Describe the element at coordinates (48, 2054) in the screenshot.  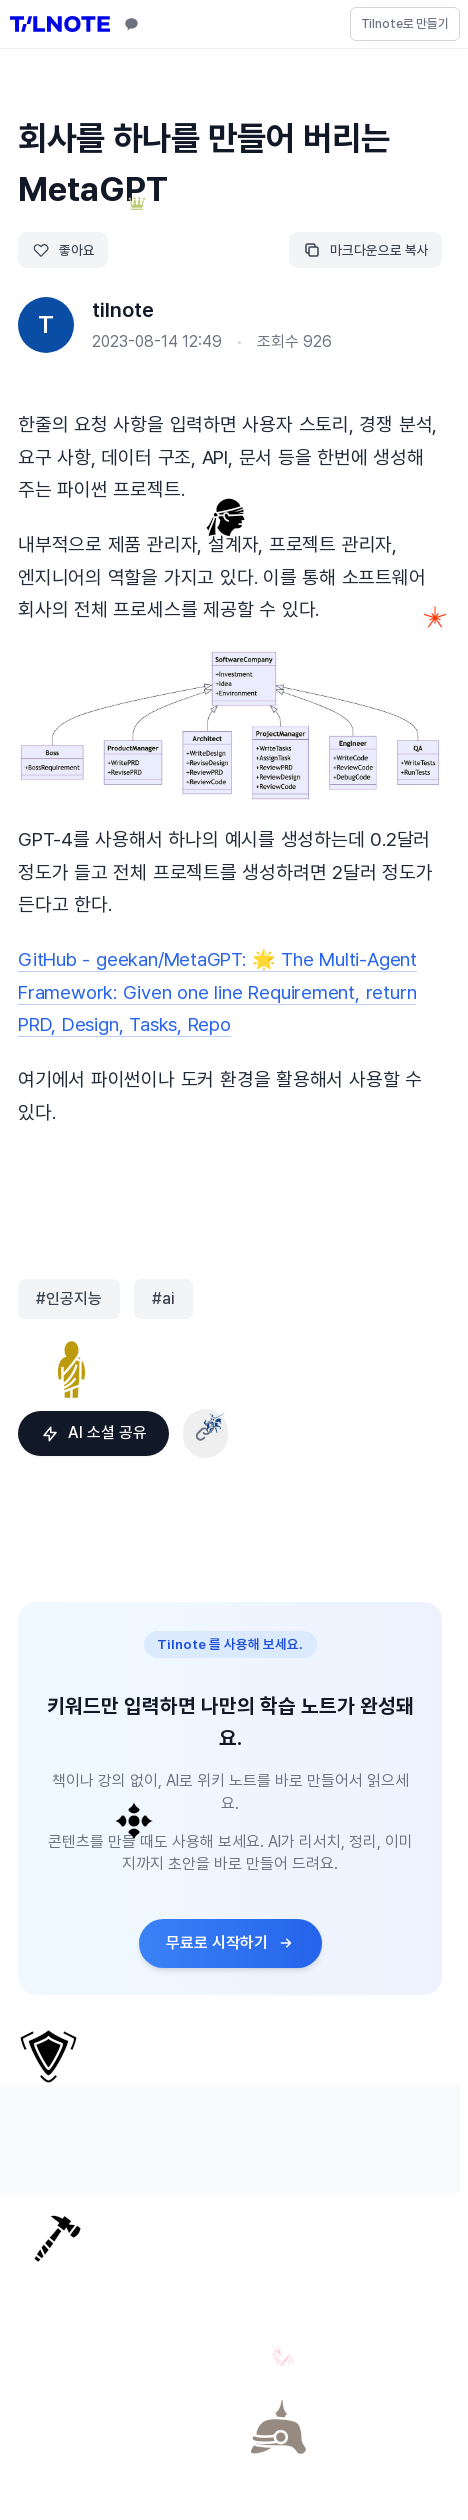
I see `indicates active shield or defense power-up` at that location.